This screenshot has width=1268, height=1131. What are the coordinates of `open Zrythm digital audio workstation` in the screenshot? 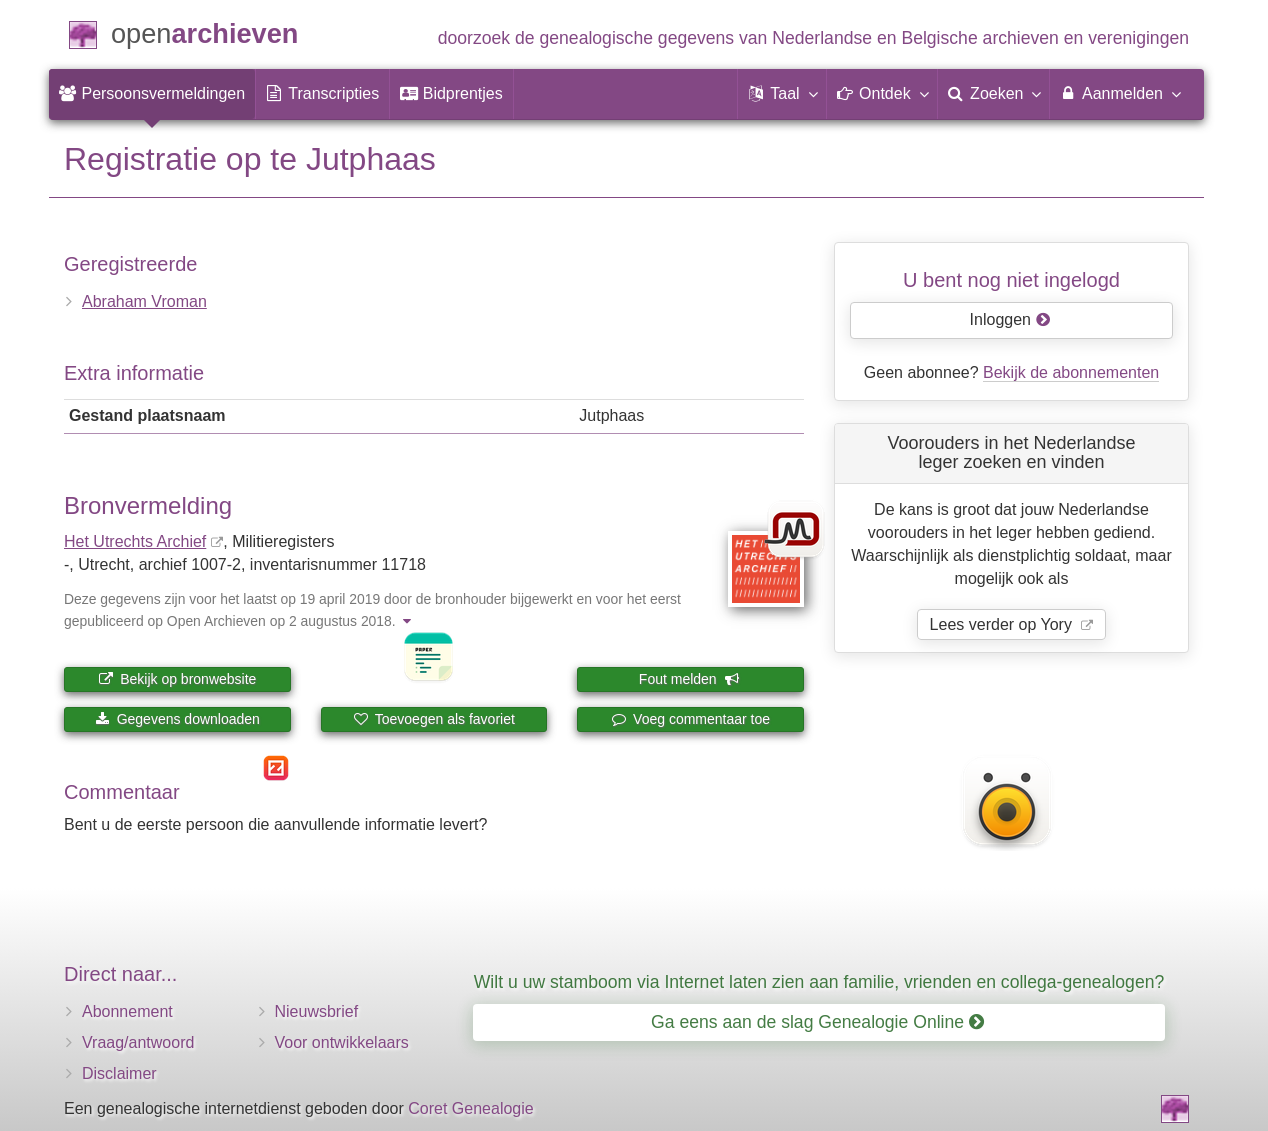 It's located at (276, 768).